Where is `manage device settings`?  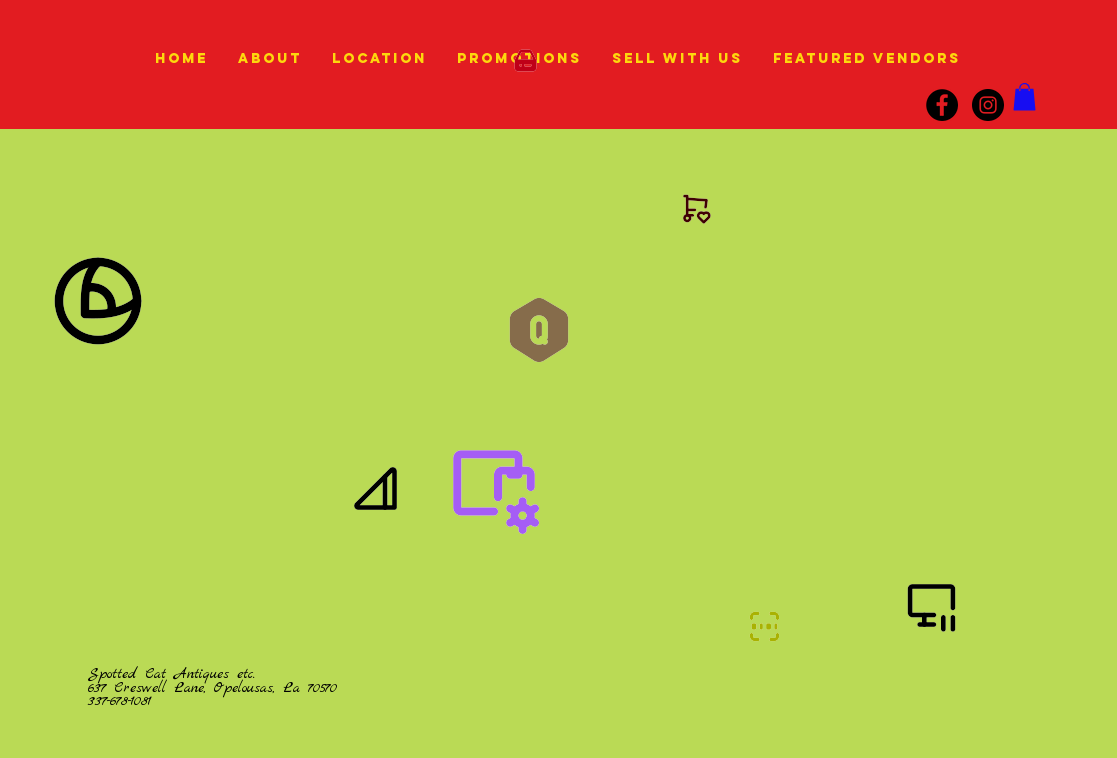 manage device settings is located at coordinates (494, 487).